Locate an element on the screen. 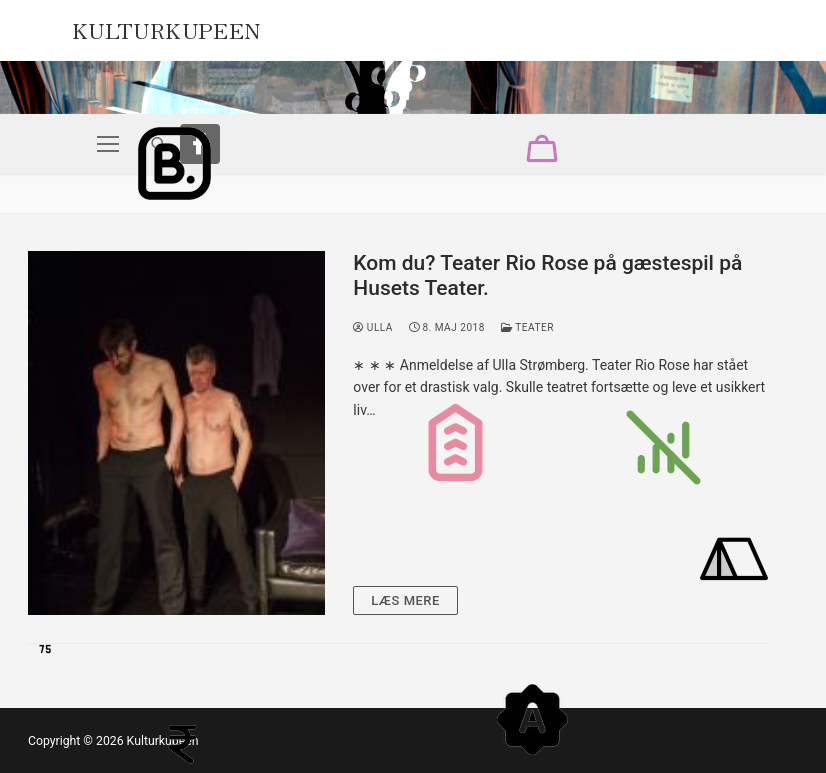  view military or user rank status is located at coordinates (455, 442).